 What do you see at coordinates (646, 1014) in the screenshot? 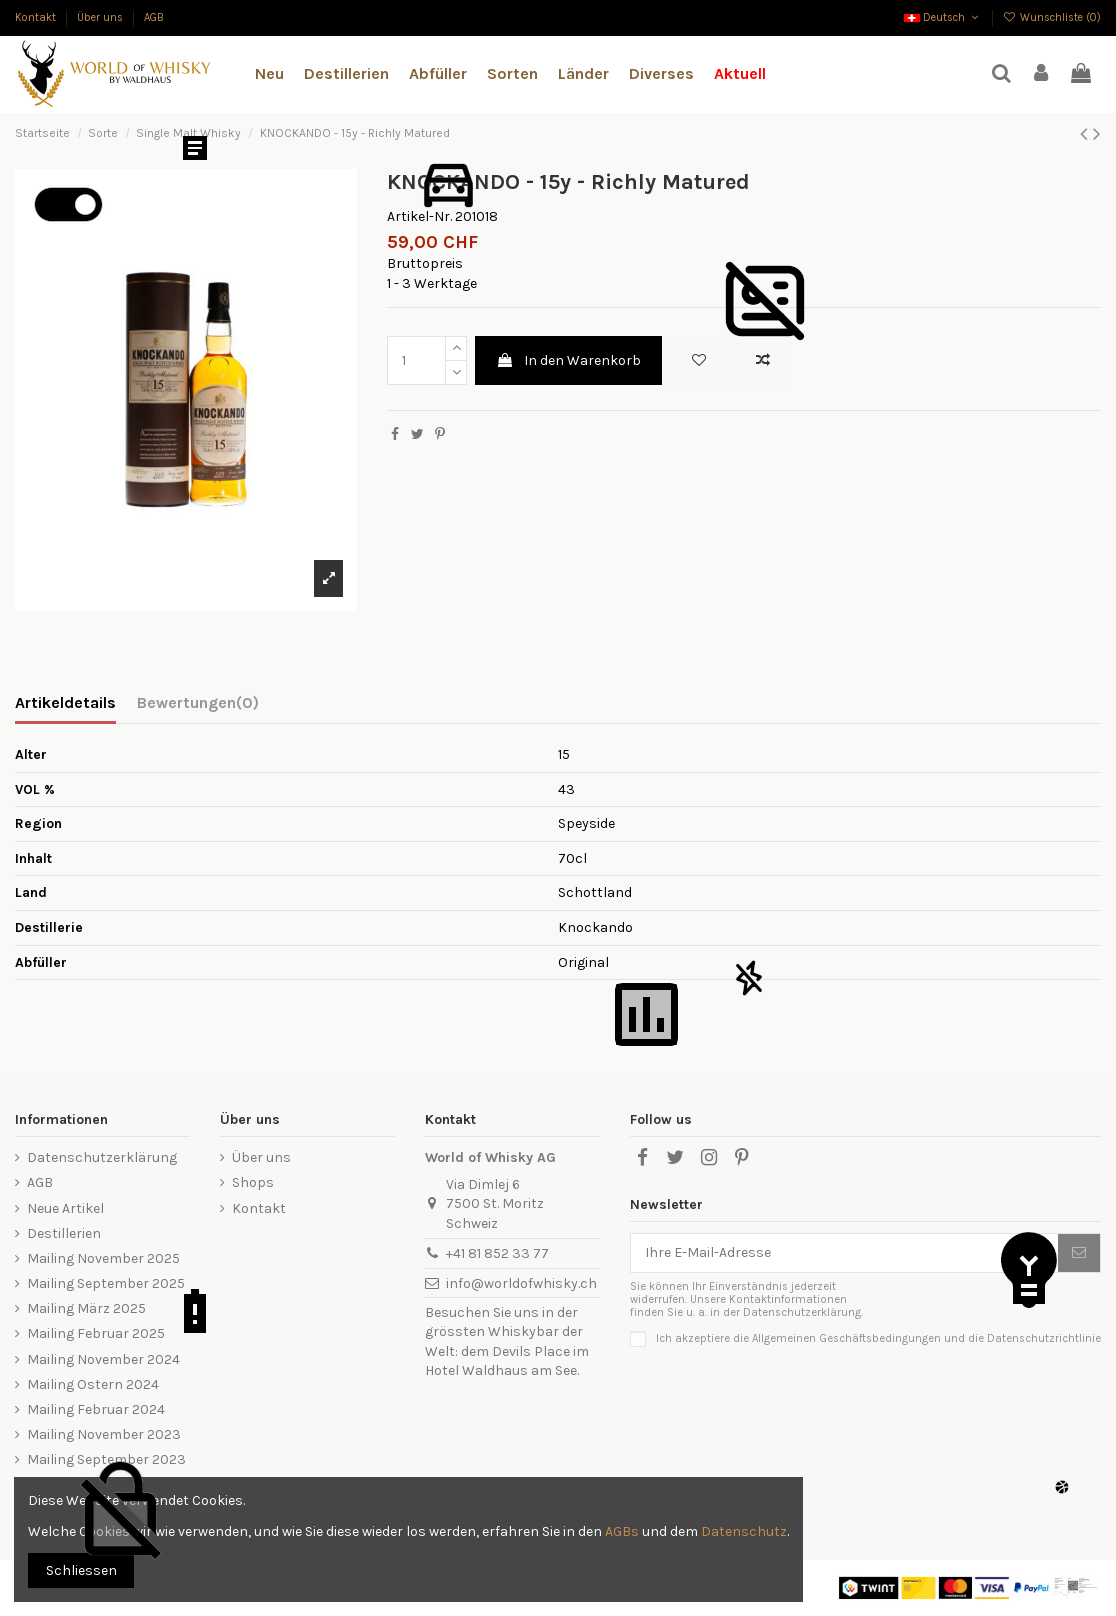
I see `view poll results` at bounding box center [646, 1014].